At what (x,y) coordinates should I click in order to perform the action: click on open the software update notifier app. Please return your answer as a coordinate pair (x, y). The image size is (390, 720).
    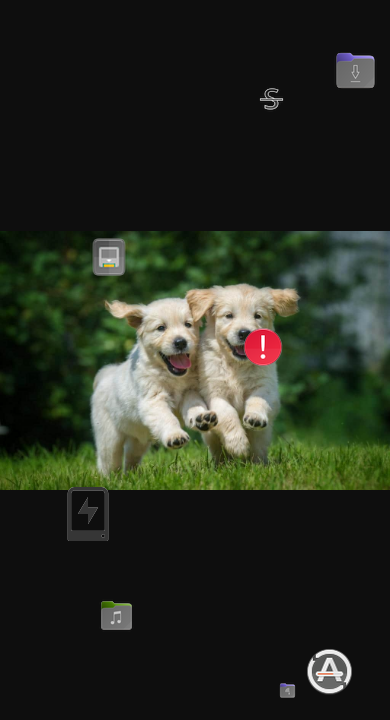
    Looking at the image, I should click on (329, 671).